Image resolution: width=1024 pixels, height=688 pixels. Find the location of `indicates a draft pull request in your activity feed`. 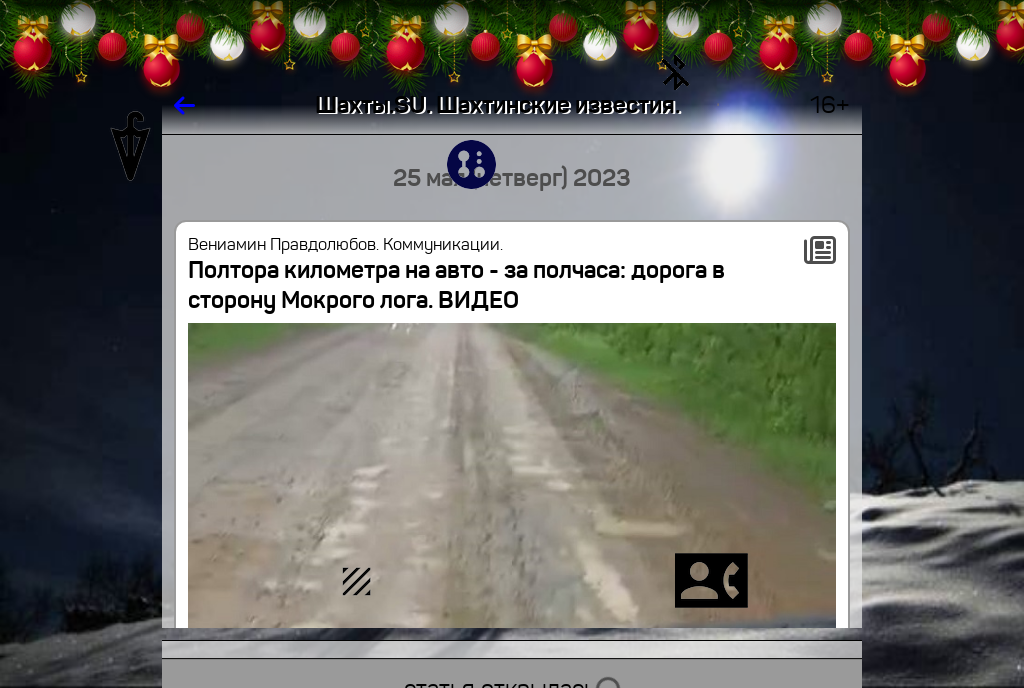

indicates a draft pull request in your activity feed is located at coordinates (471, 164).